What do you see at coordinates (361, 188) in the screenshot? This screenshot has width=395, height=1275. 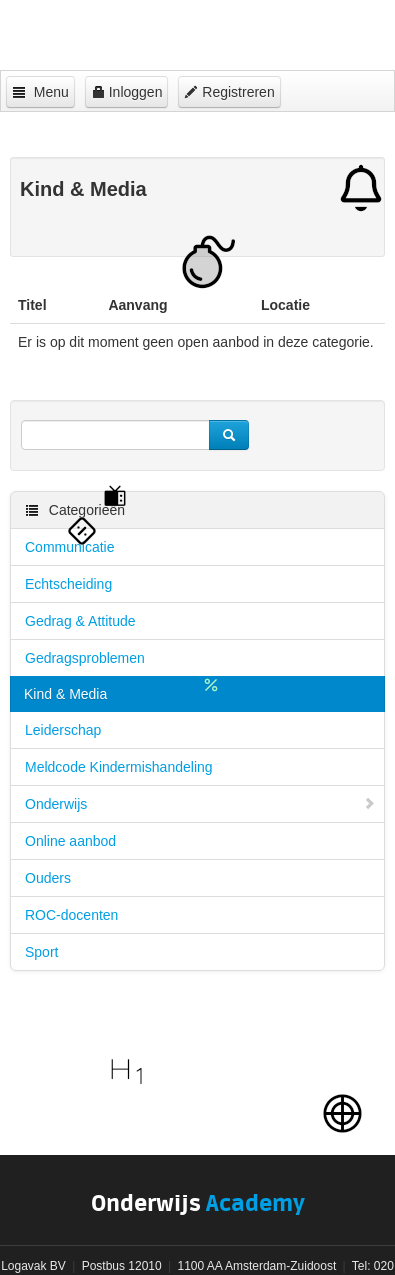 I see `view notifications` at bounding box center [361, 188].